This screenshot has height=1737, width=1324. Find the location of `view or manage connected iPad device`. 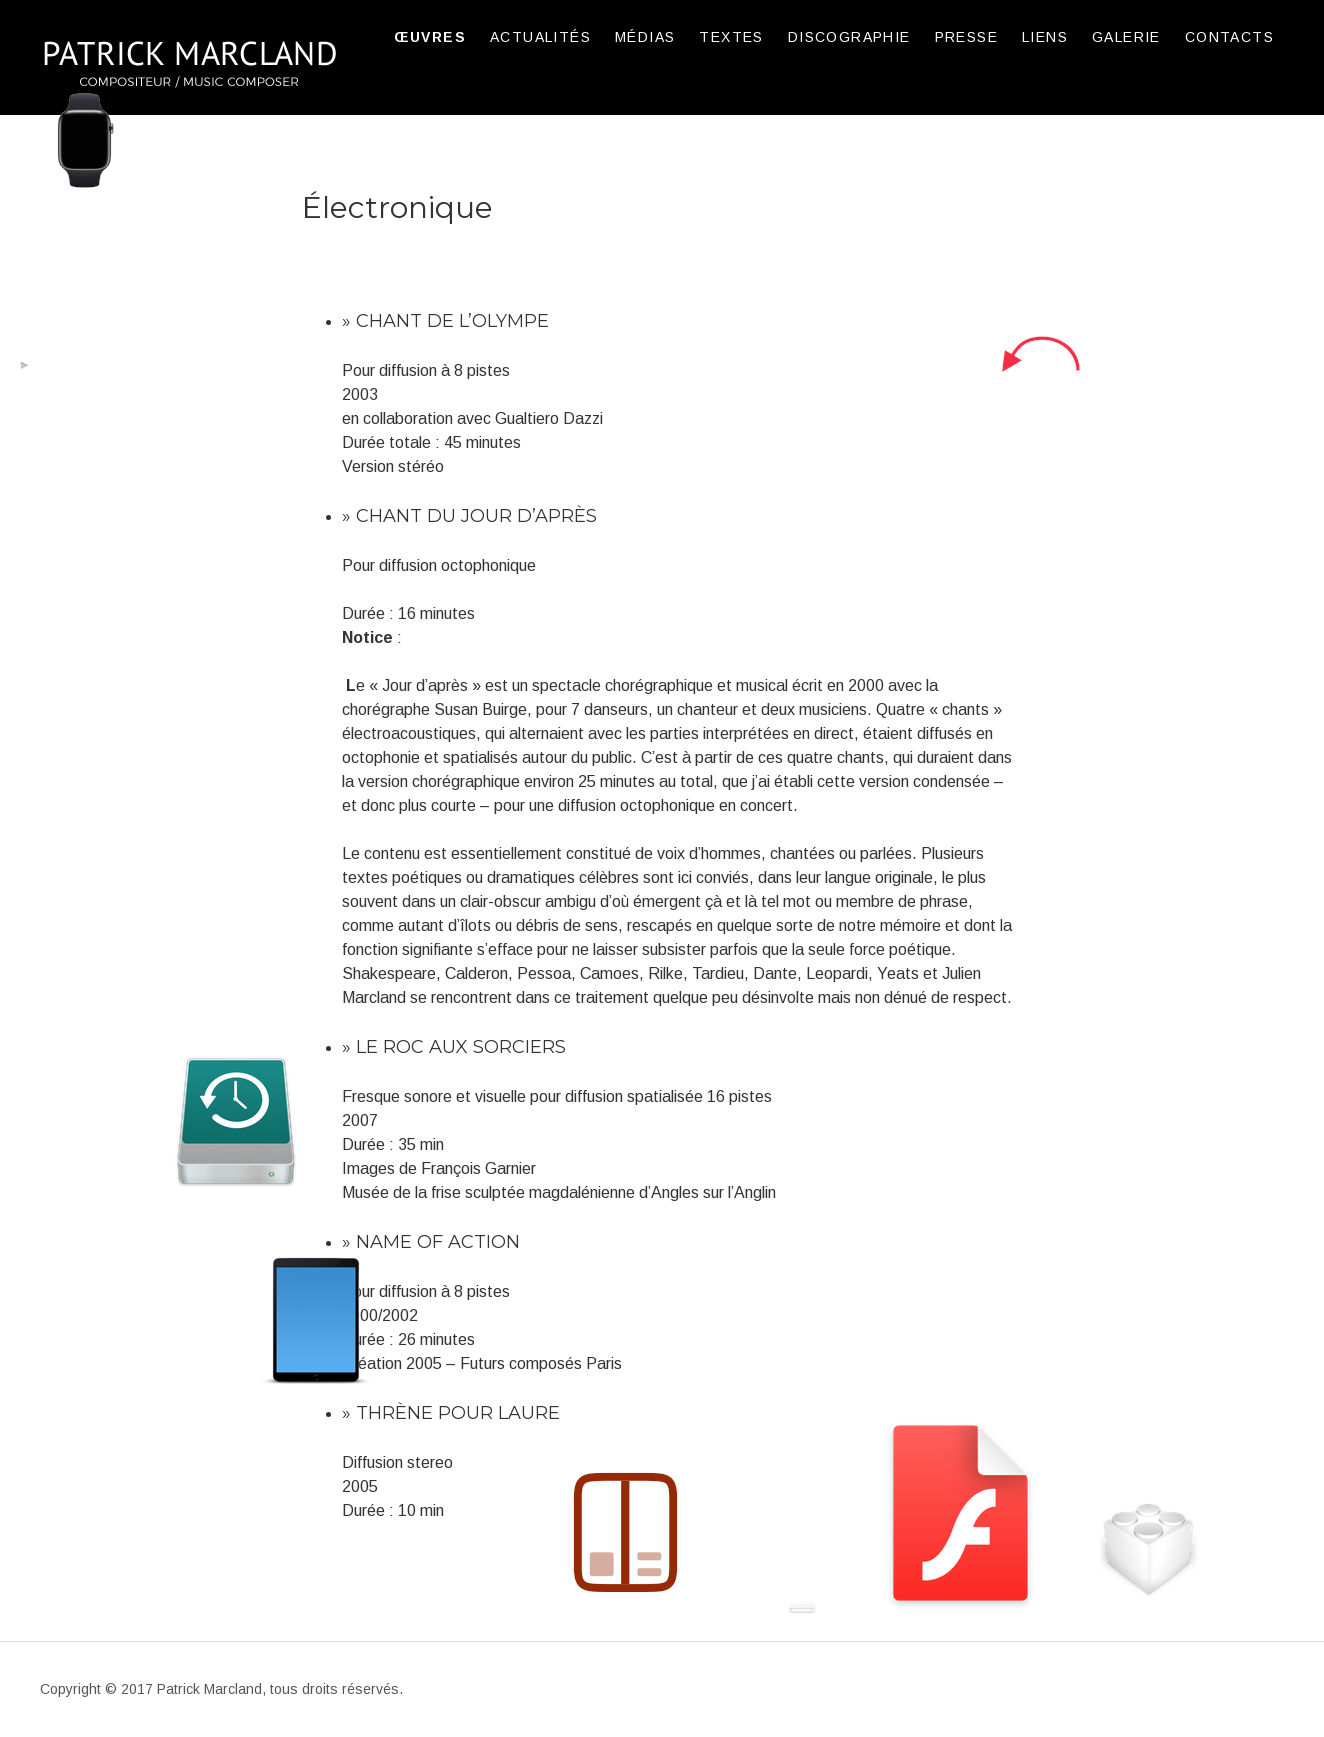

view or manage connected iPad device is located at coordinates (316, 1321).